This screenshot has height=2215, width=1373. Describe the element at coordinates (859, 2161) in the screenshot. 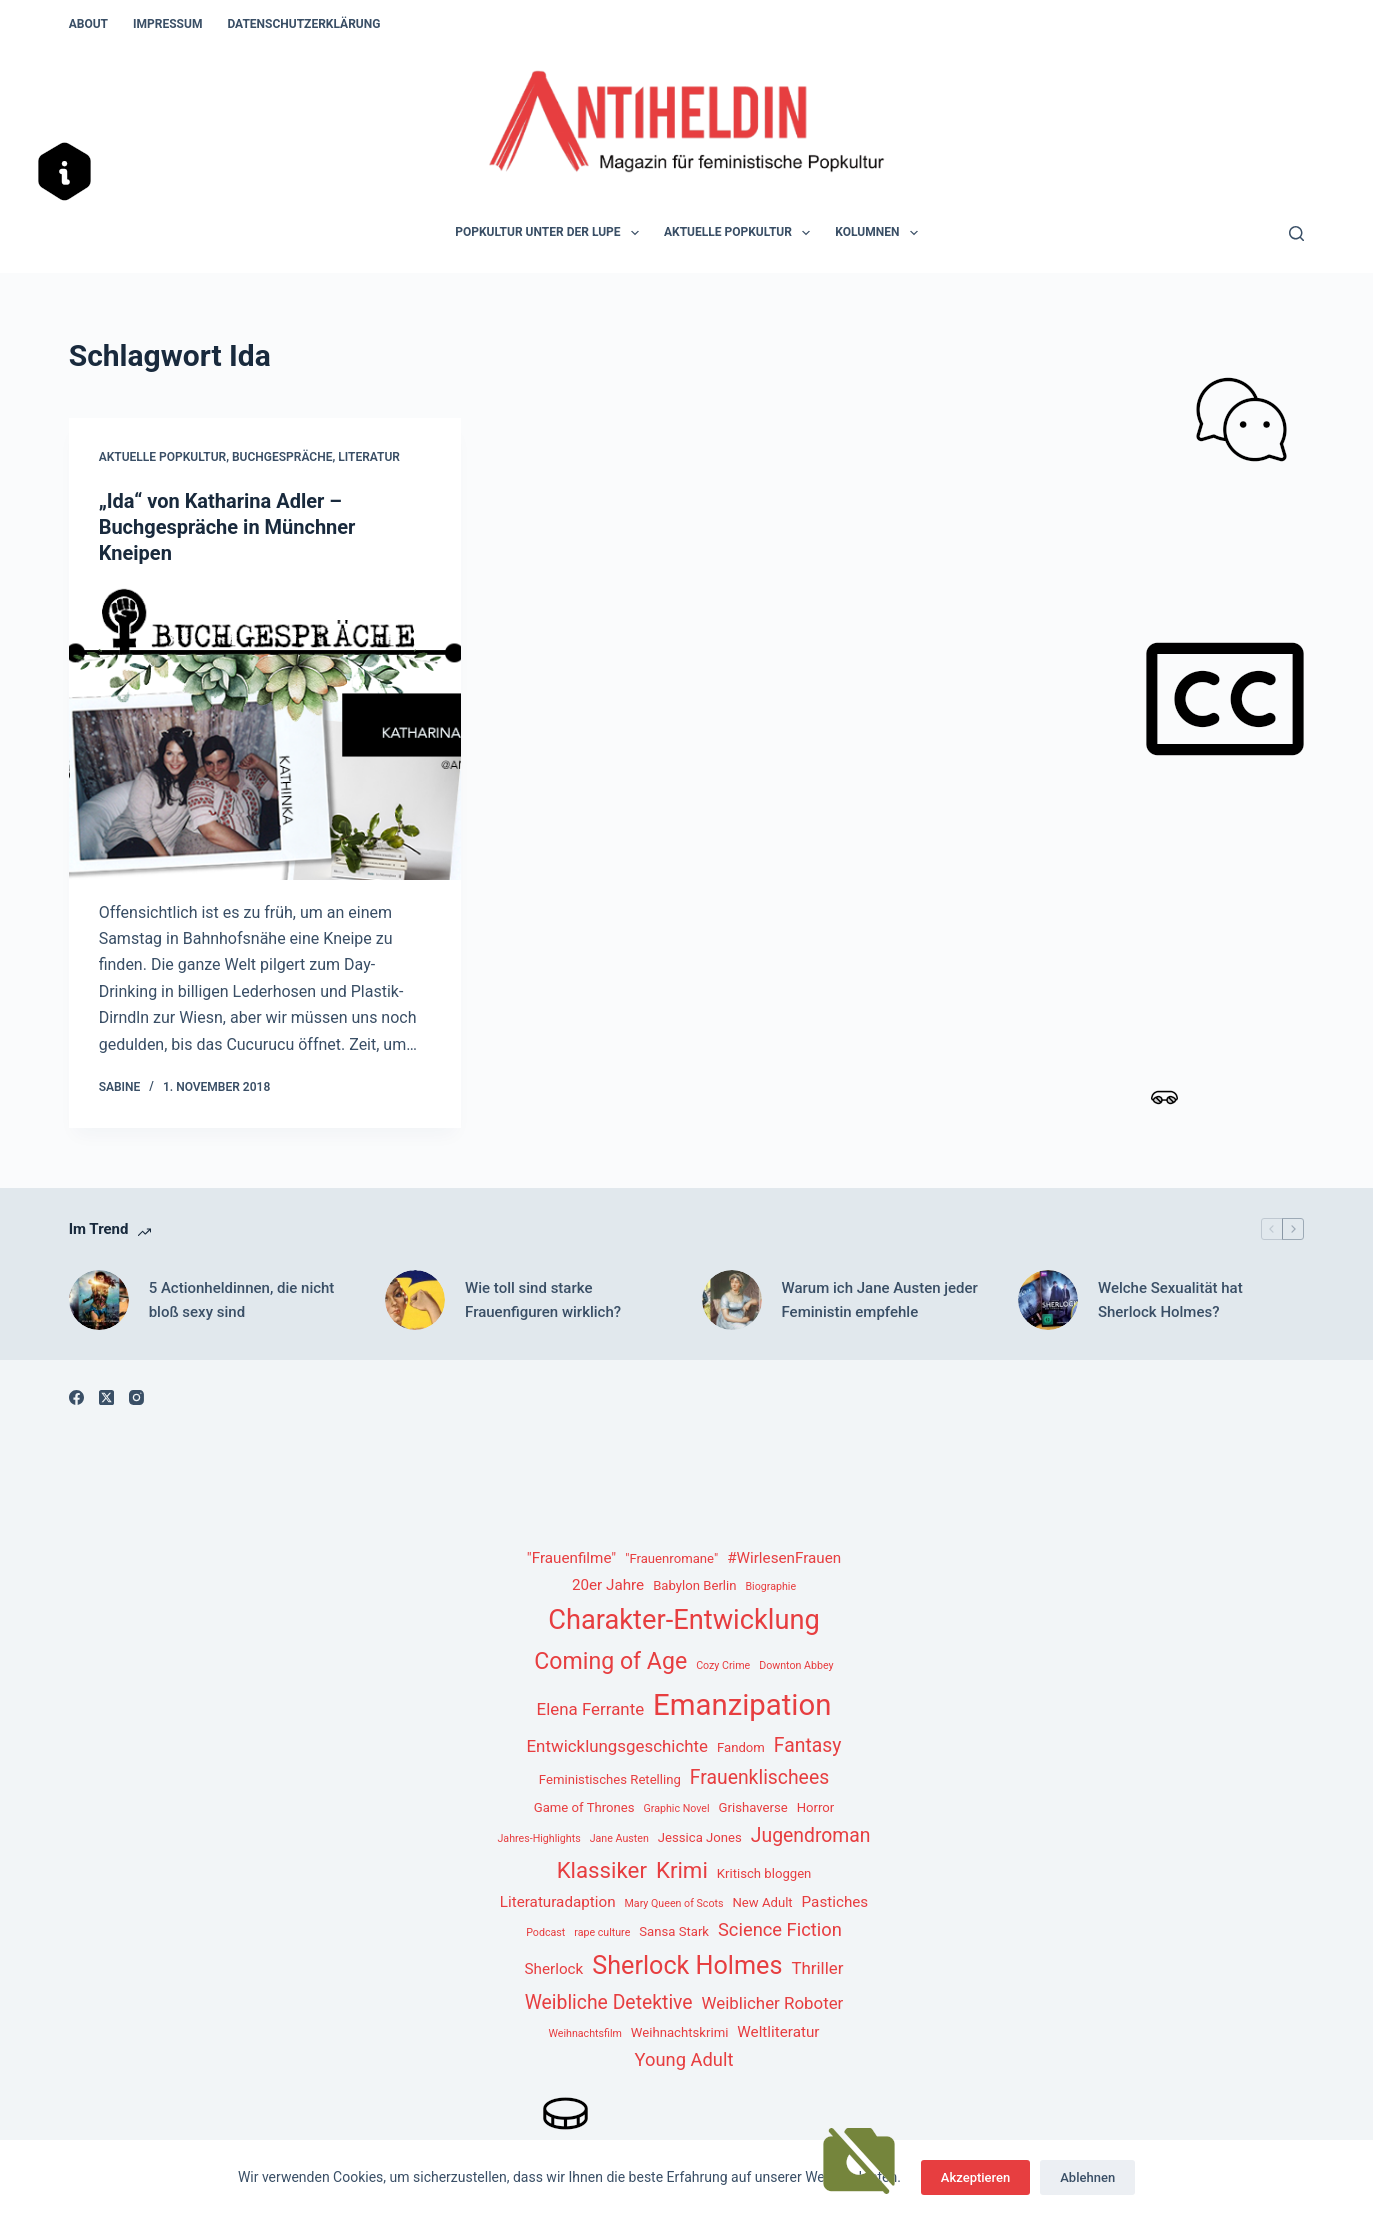

I see `camera is disabled or turned off` at that location.